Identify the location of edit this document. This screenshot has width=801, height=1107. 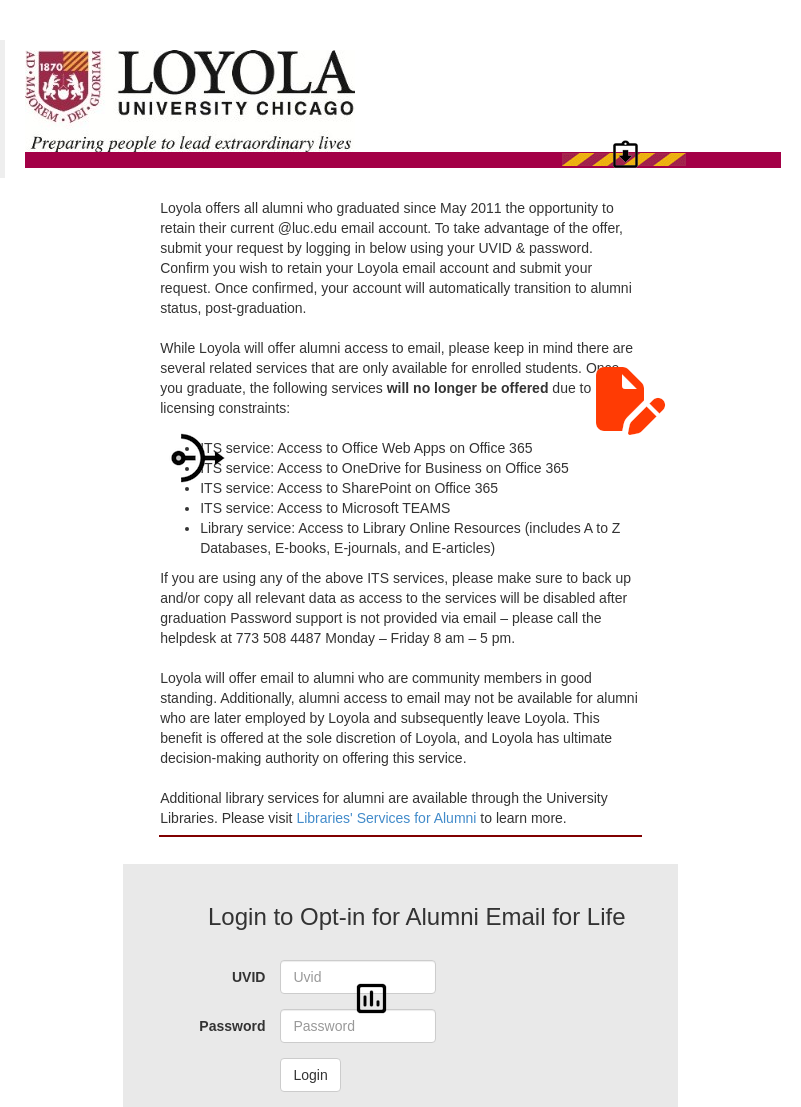
(628, 399).